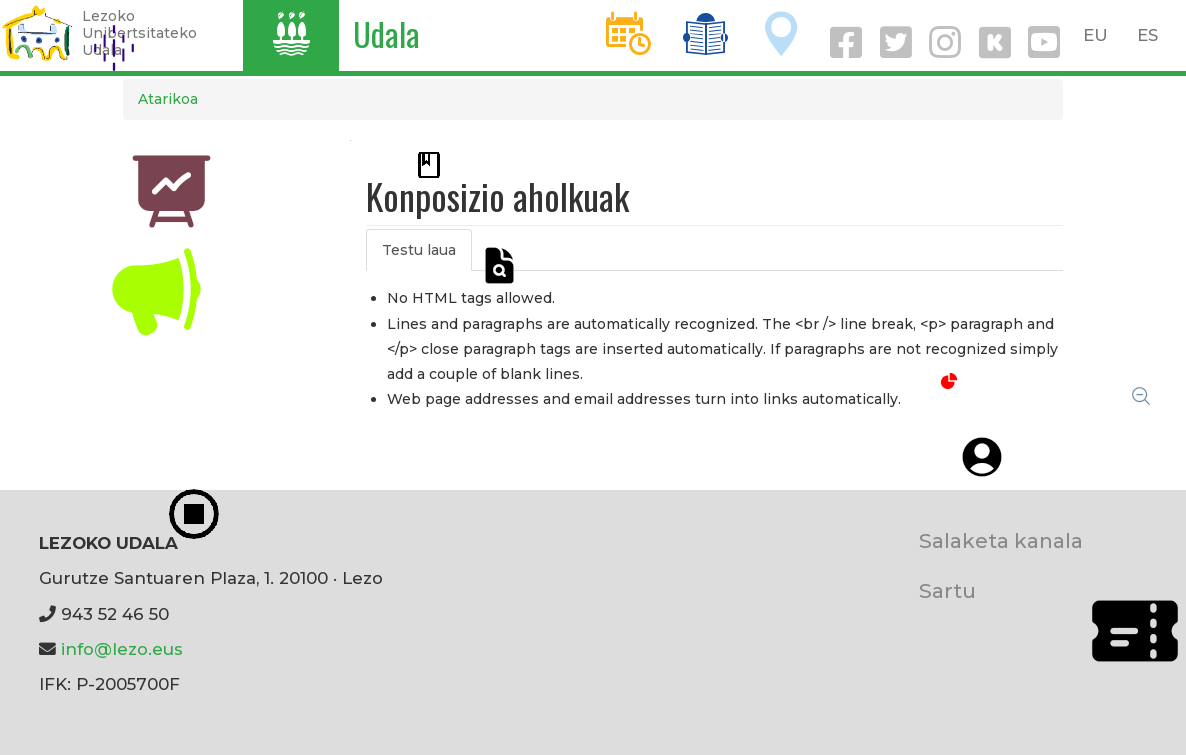 This screenshot has width=1186, height=755. Describe the element at coordinates (1141, 396) in the screenshot. I see `zoom out` at that location.